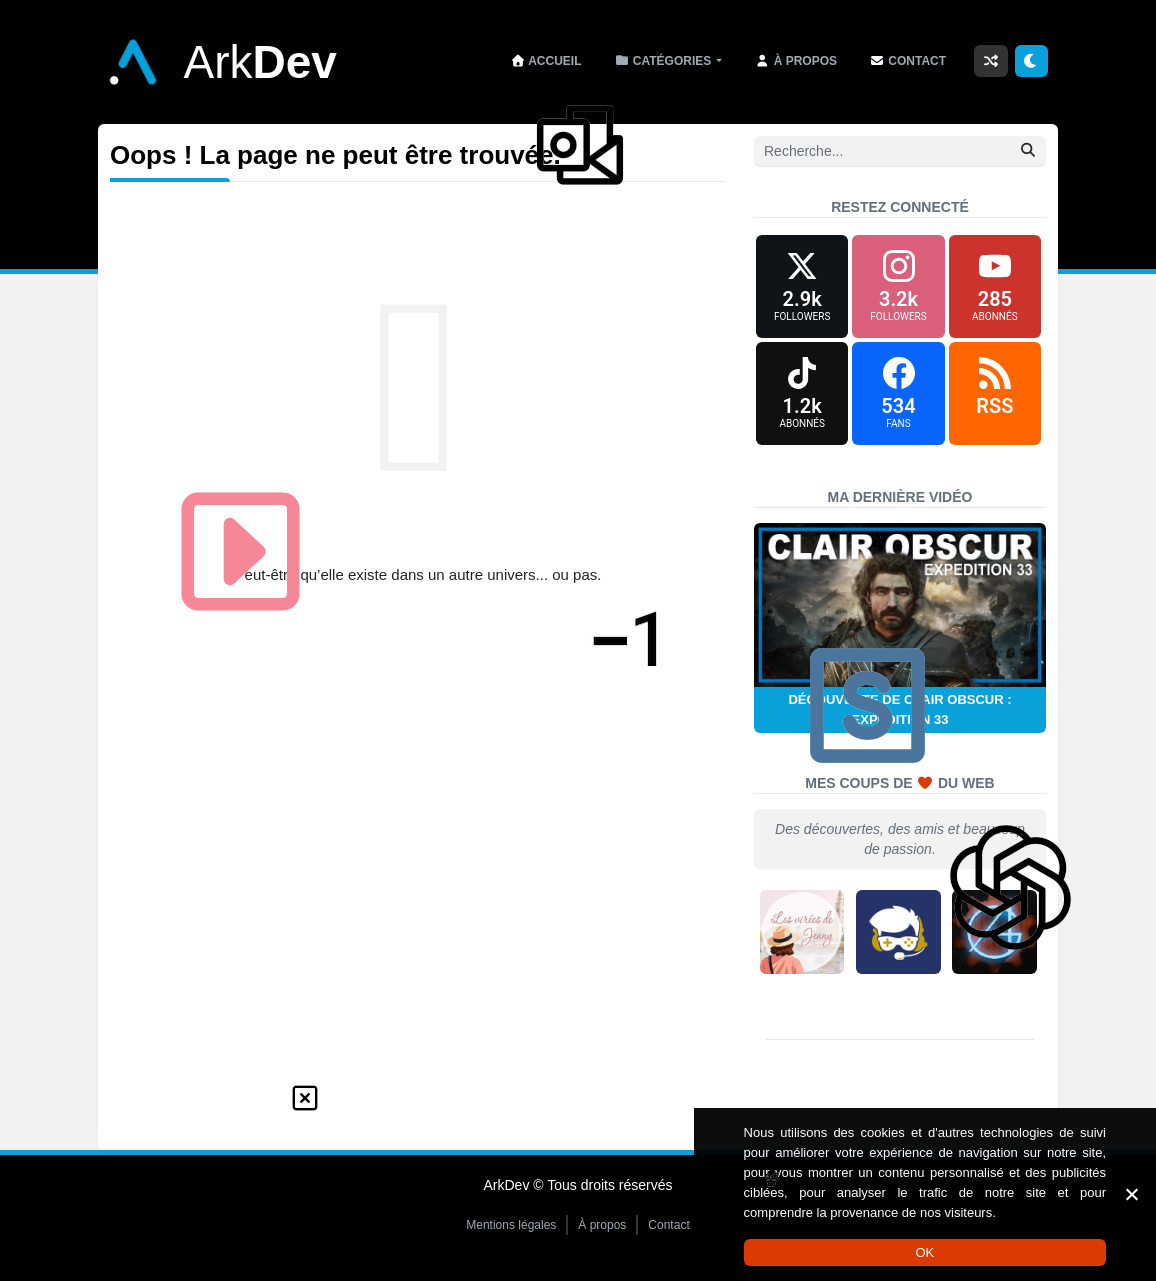 This screenshot has height=1281, width=1156. Describe the element at coordinates (580, 145) in the screenshot. I see `open Microsoft Outlook email` at that location.